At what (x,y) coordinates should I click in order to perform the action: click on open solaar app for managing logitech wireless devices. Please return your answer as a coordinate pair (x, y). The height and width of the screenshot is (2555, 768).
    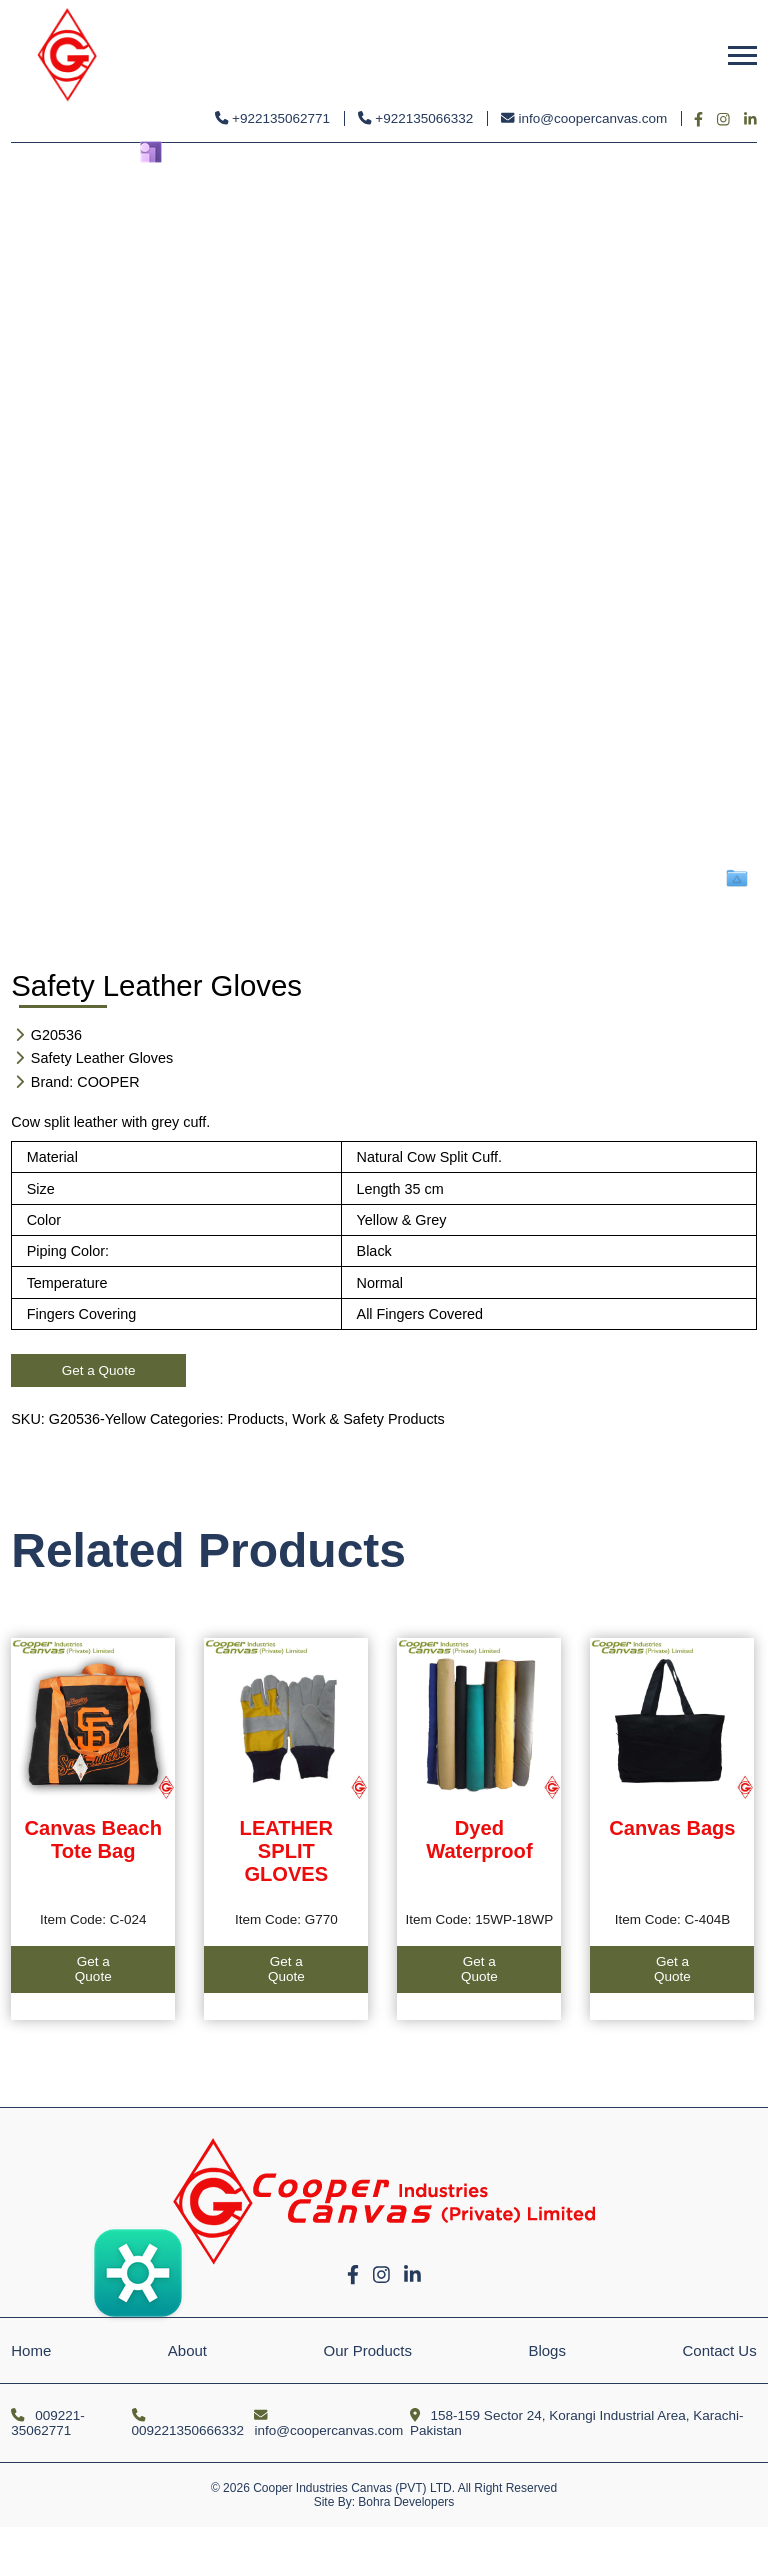
    Looking at the image, I should click on (138, 2273).